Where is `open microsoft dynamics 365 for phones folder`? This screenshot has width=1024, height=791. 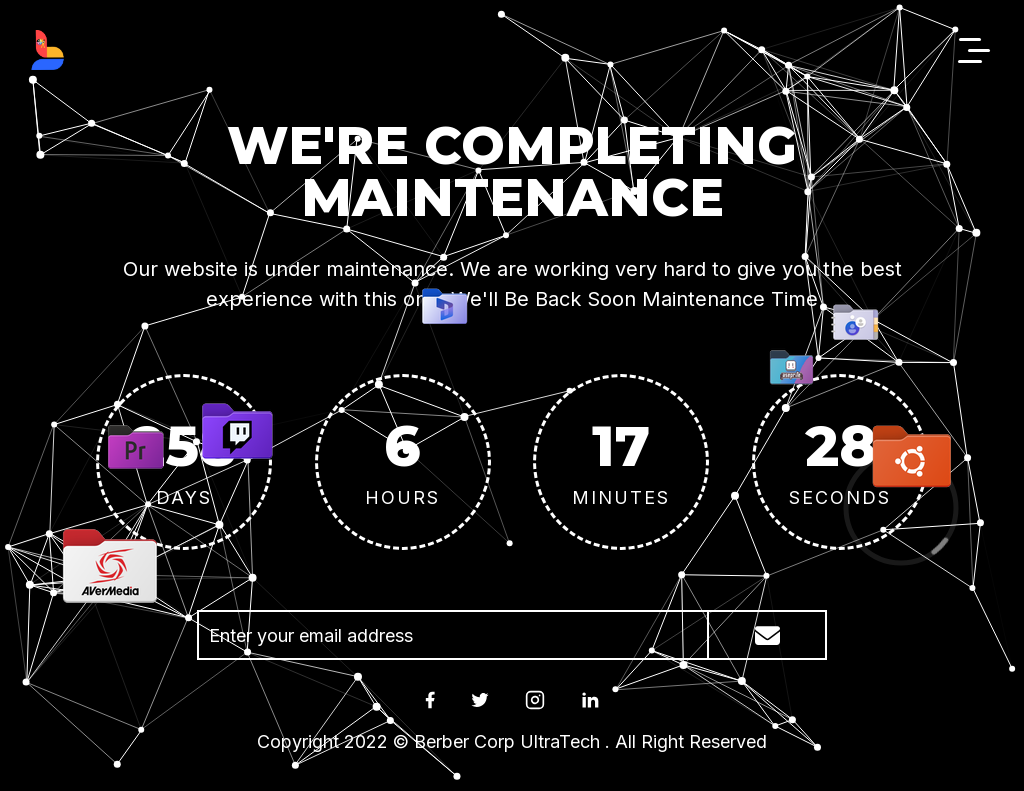
open microsoft dynamics 365 for phones folder is located at coordinates (444, 307).